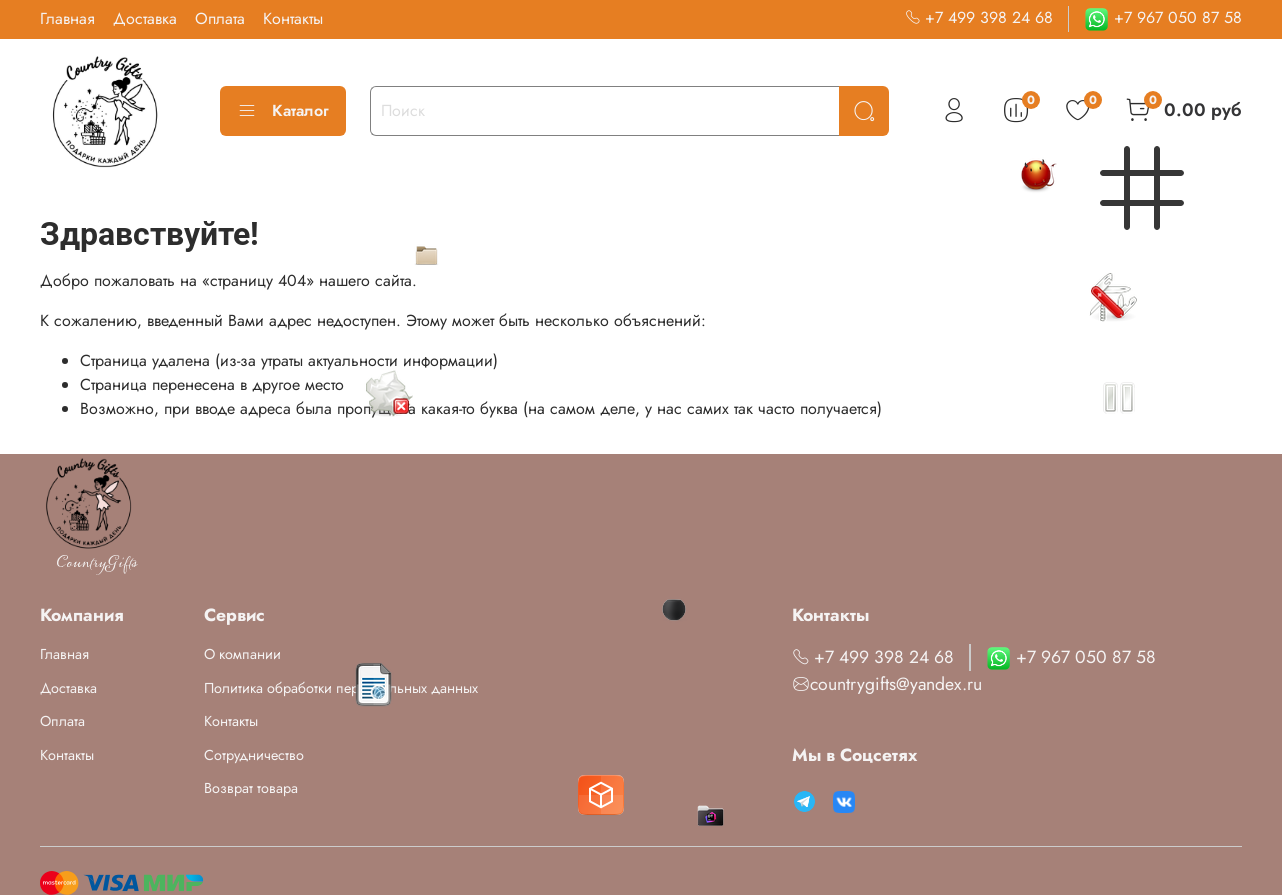 The width and height of the screenshot is (1282, 895). I want to click on mark email as not junk, so click(388, 393).